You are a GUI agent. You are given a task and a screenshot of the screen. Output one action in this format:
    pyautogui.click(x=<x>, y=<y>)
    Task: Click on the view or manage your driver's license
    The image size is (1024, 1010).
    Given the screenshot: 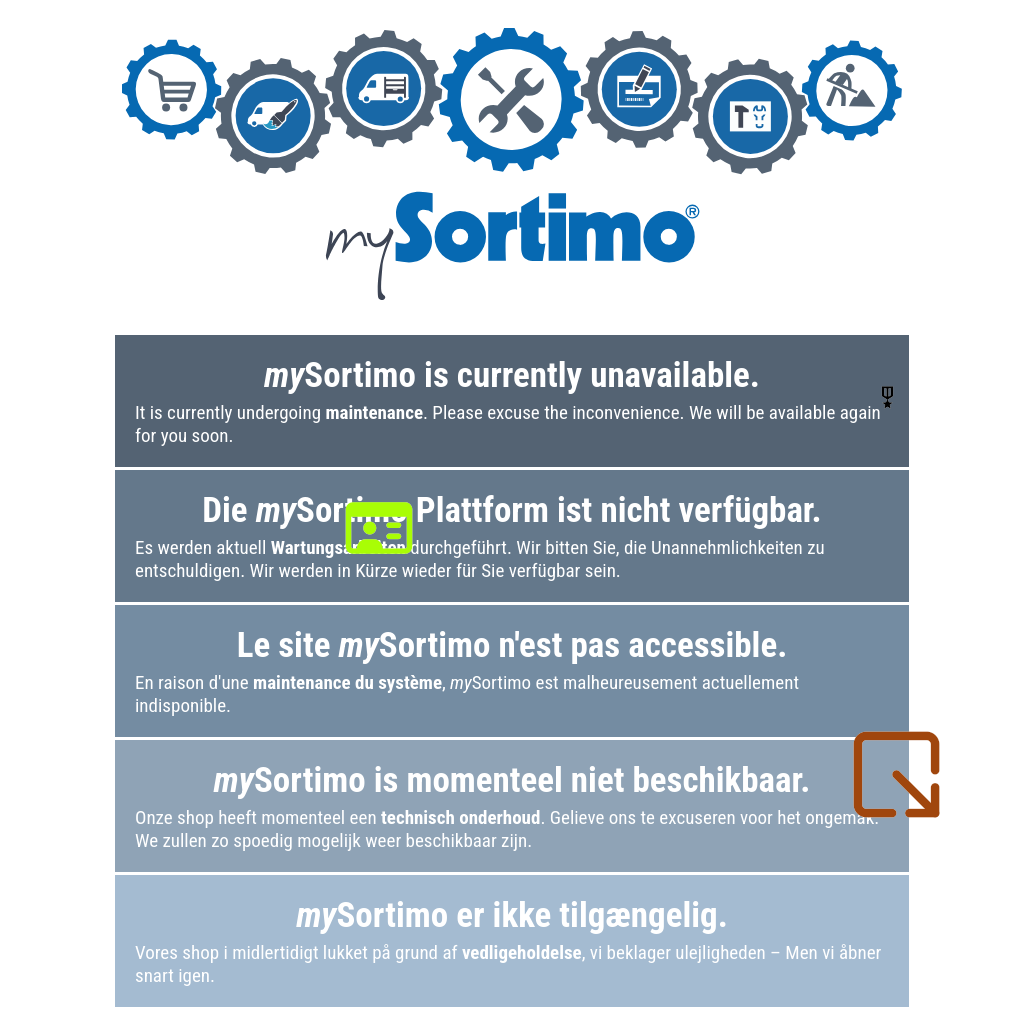 What is the action you would take?
    pyautogui.click(x=379, y=528)
    